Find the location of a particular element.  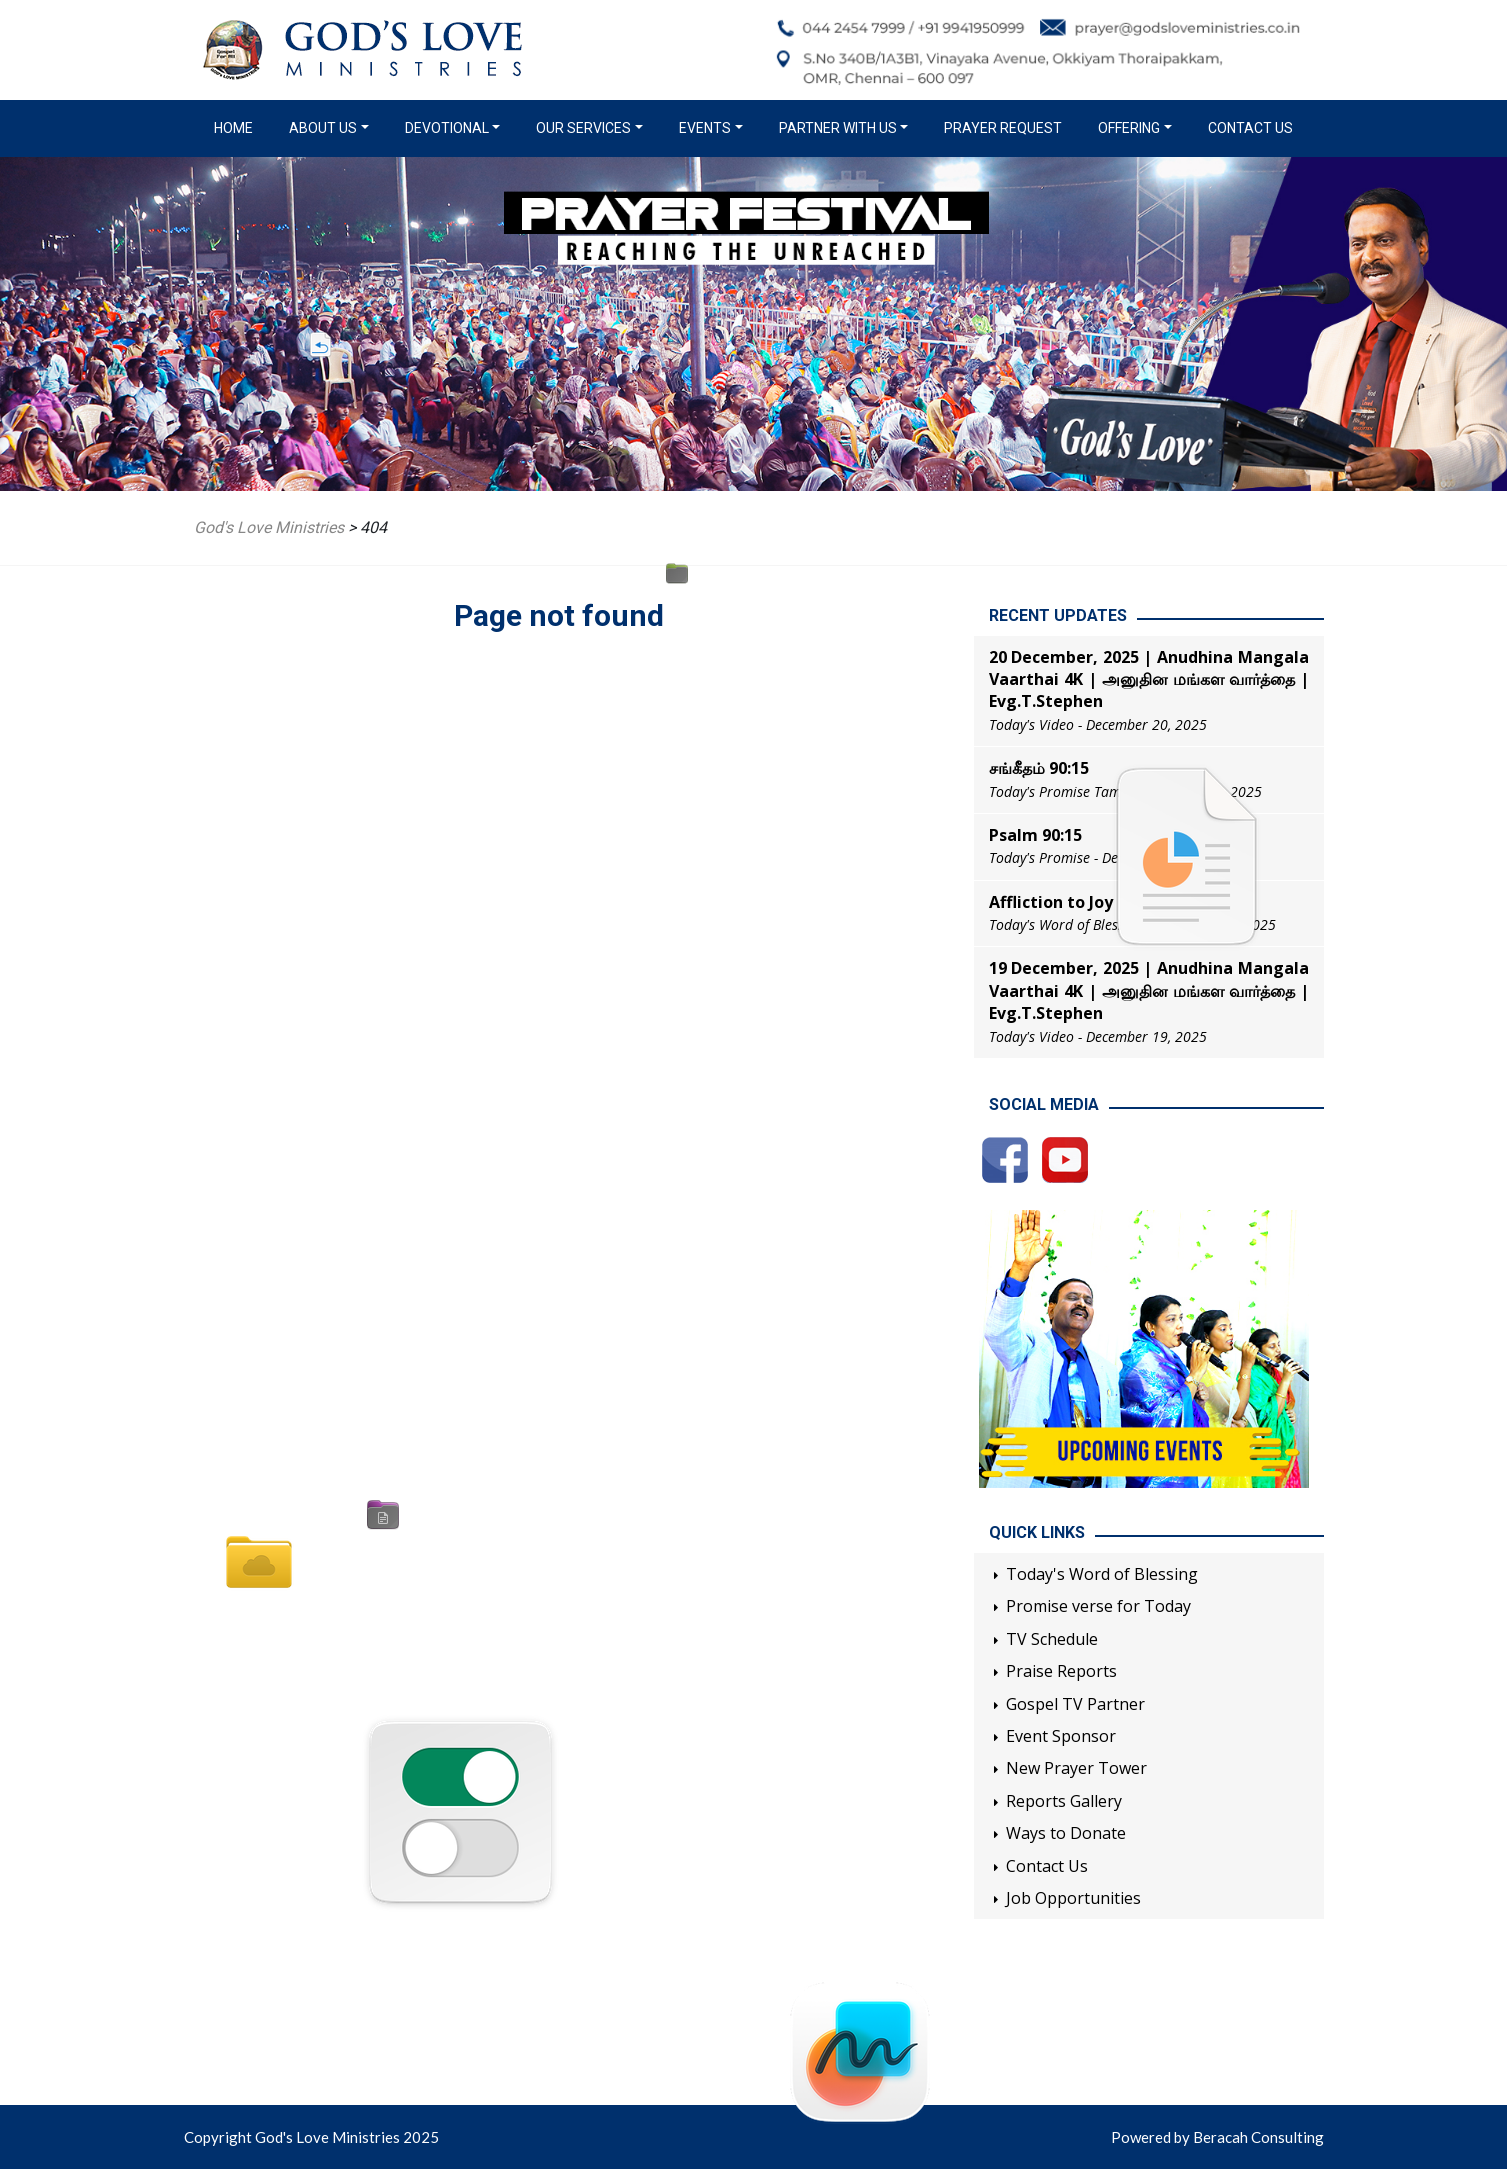

open freeform app for brainstorming and sketching is located at coordinates (860, 2052).